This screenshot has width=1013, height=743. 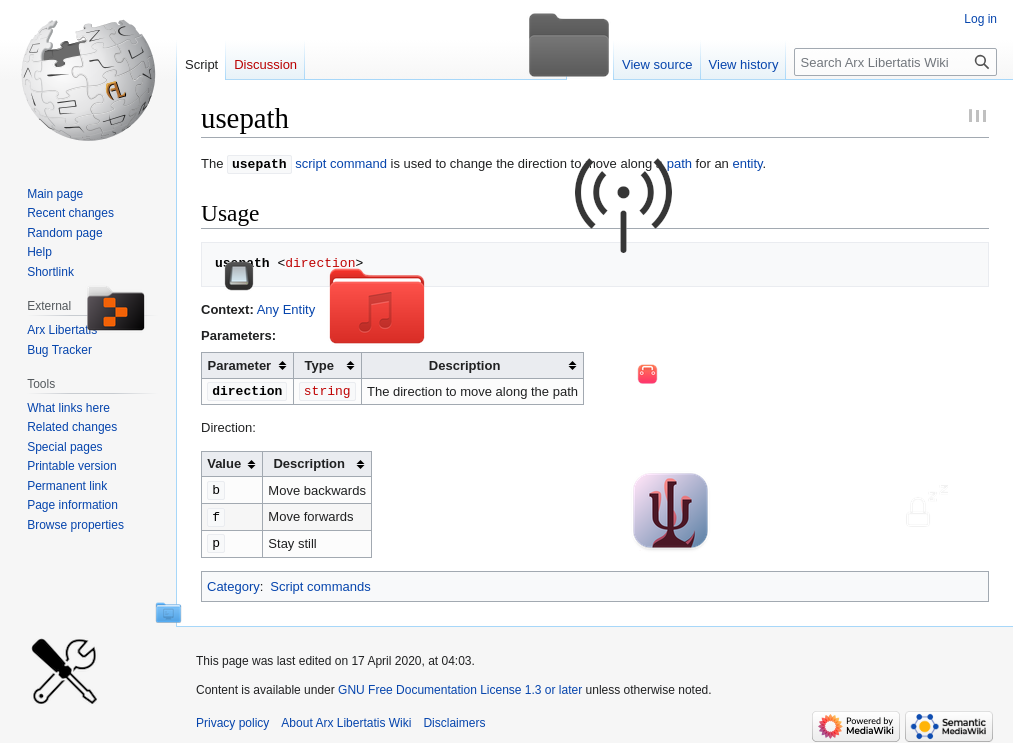 What do you see at coordinates (239, 276) in the screenshot?
I see `access removable media or external drive` at bounding box center [239, 276].